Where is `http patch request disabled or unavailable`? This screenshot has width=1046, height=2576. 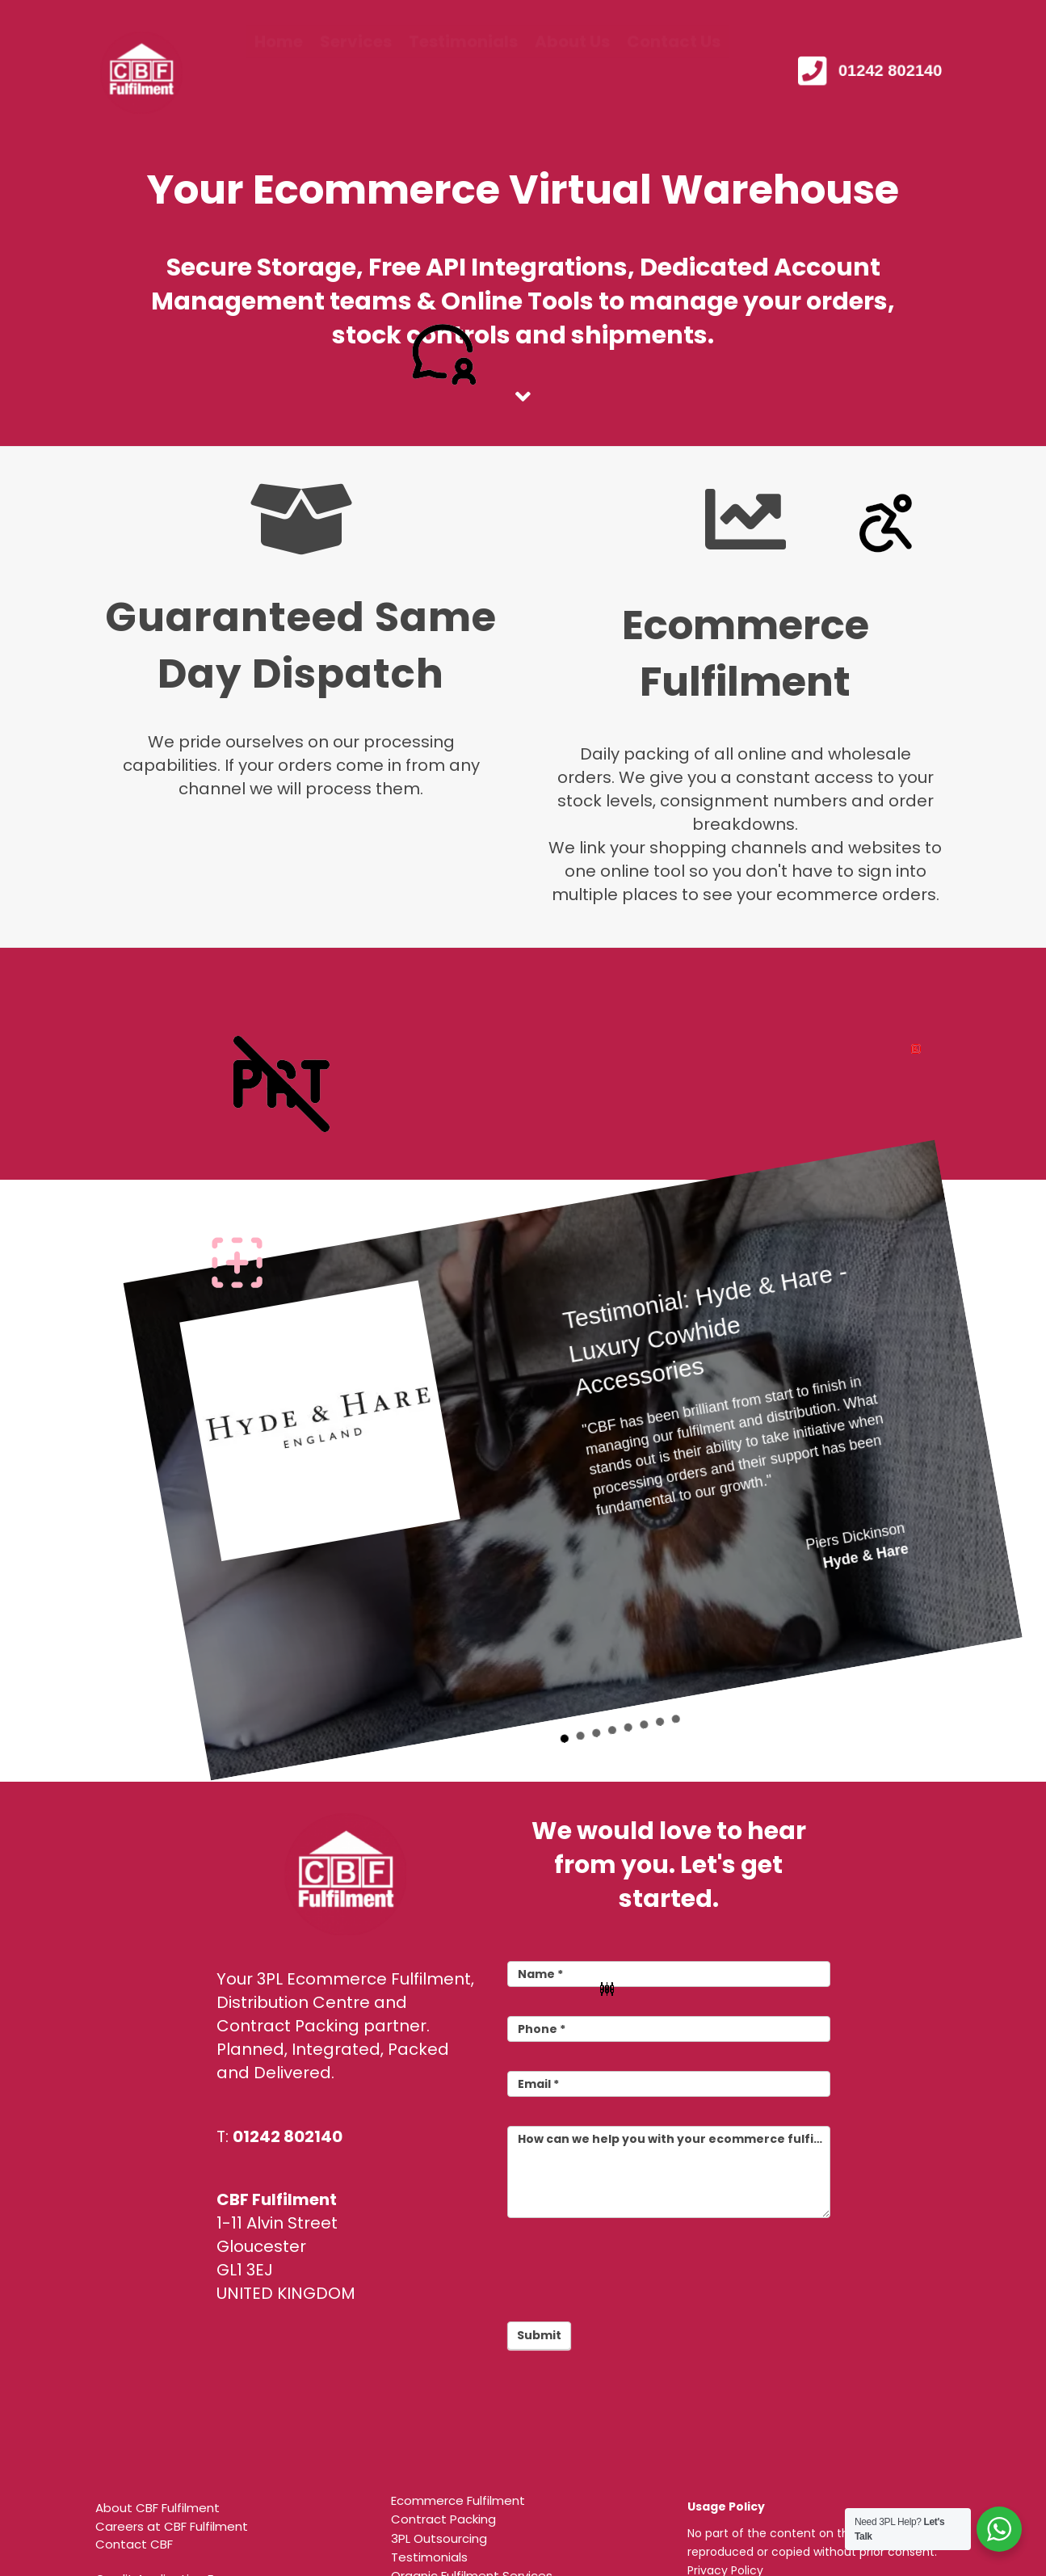 http patch request disabled or unavailable is located at coordinates (281, 1084).